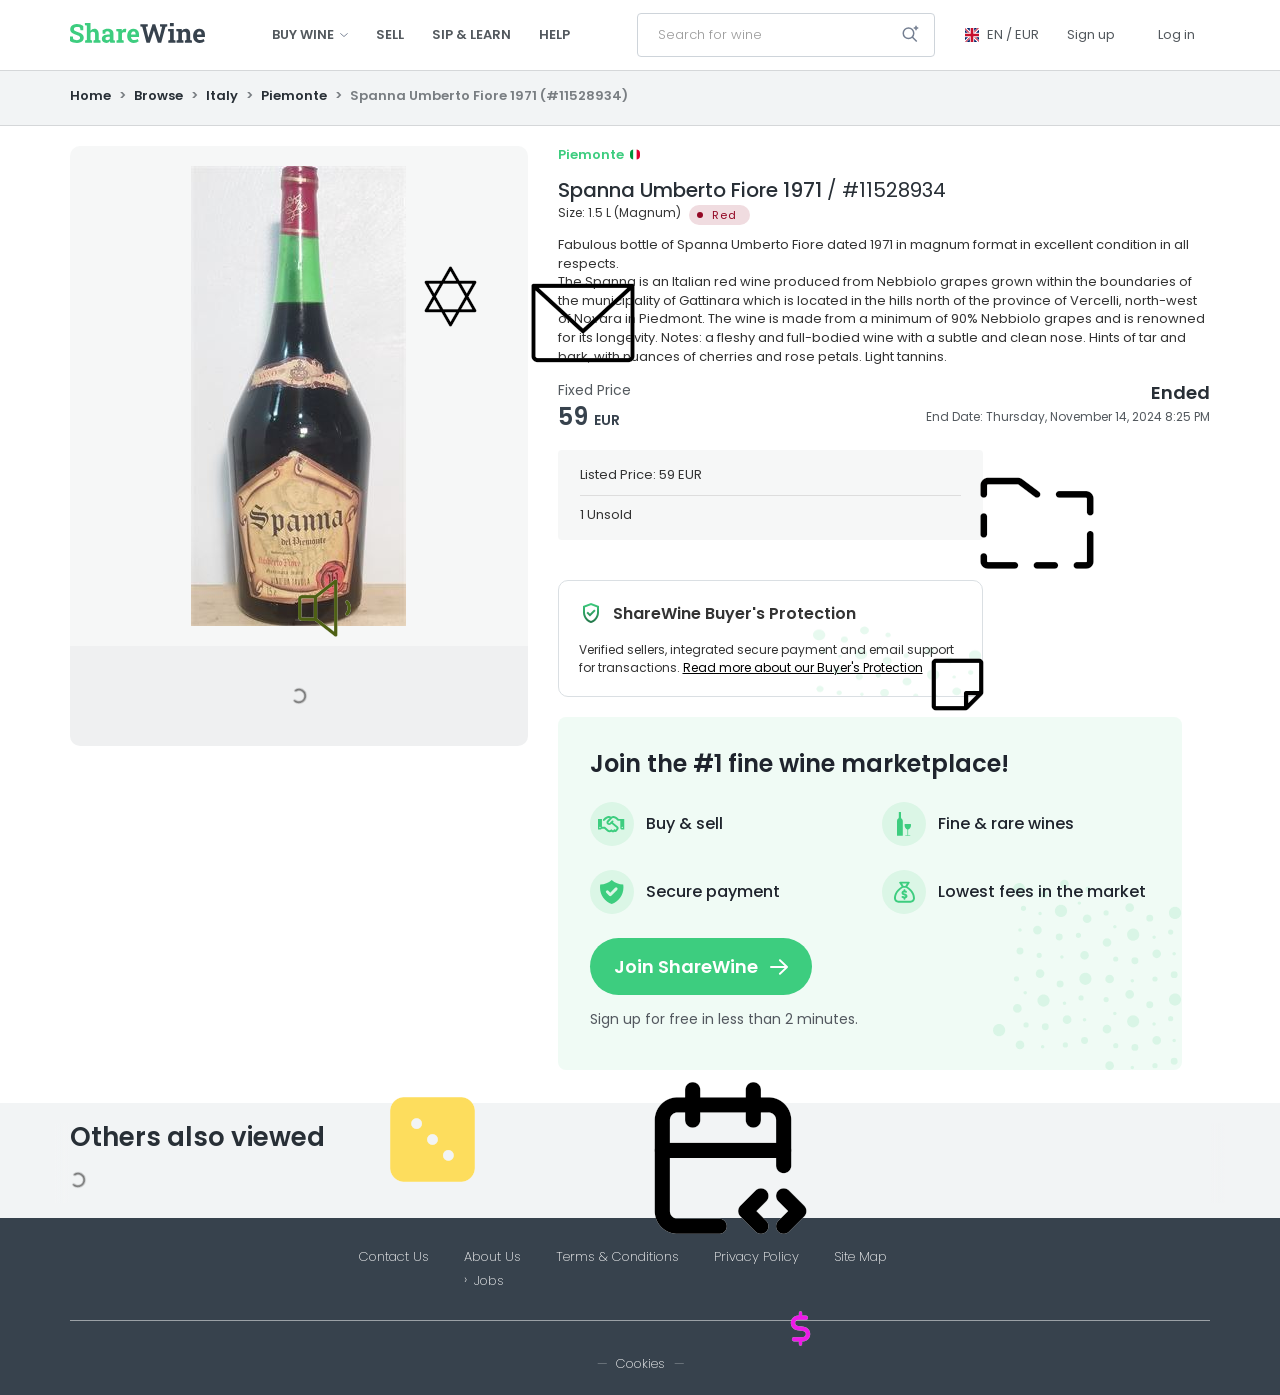  What do you see at coordinates (329, 608) in the screenshot?
I see `audio playing at low volume` at bounding box center [329, 608].